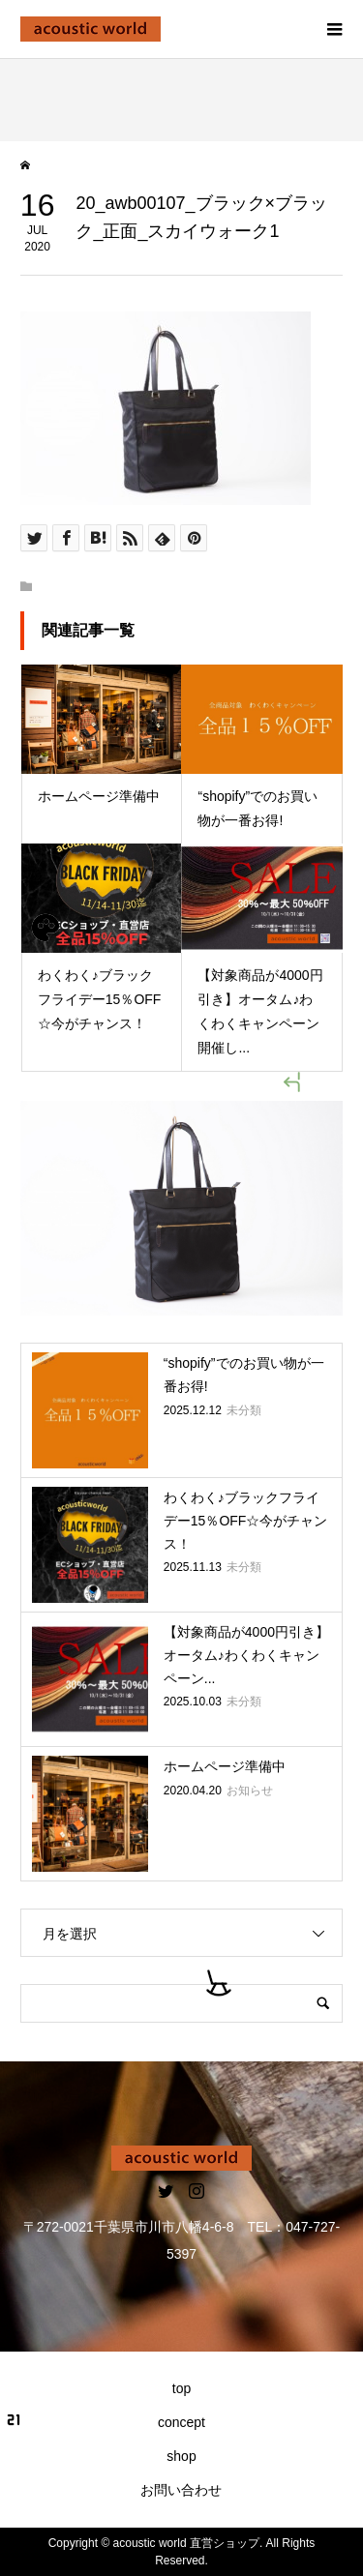  Describe the element at coordinates (14, 2419) in the screenshot. I see `indicates 21 notifications or unread items` at that location.